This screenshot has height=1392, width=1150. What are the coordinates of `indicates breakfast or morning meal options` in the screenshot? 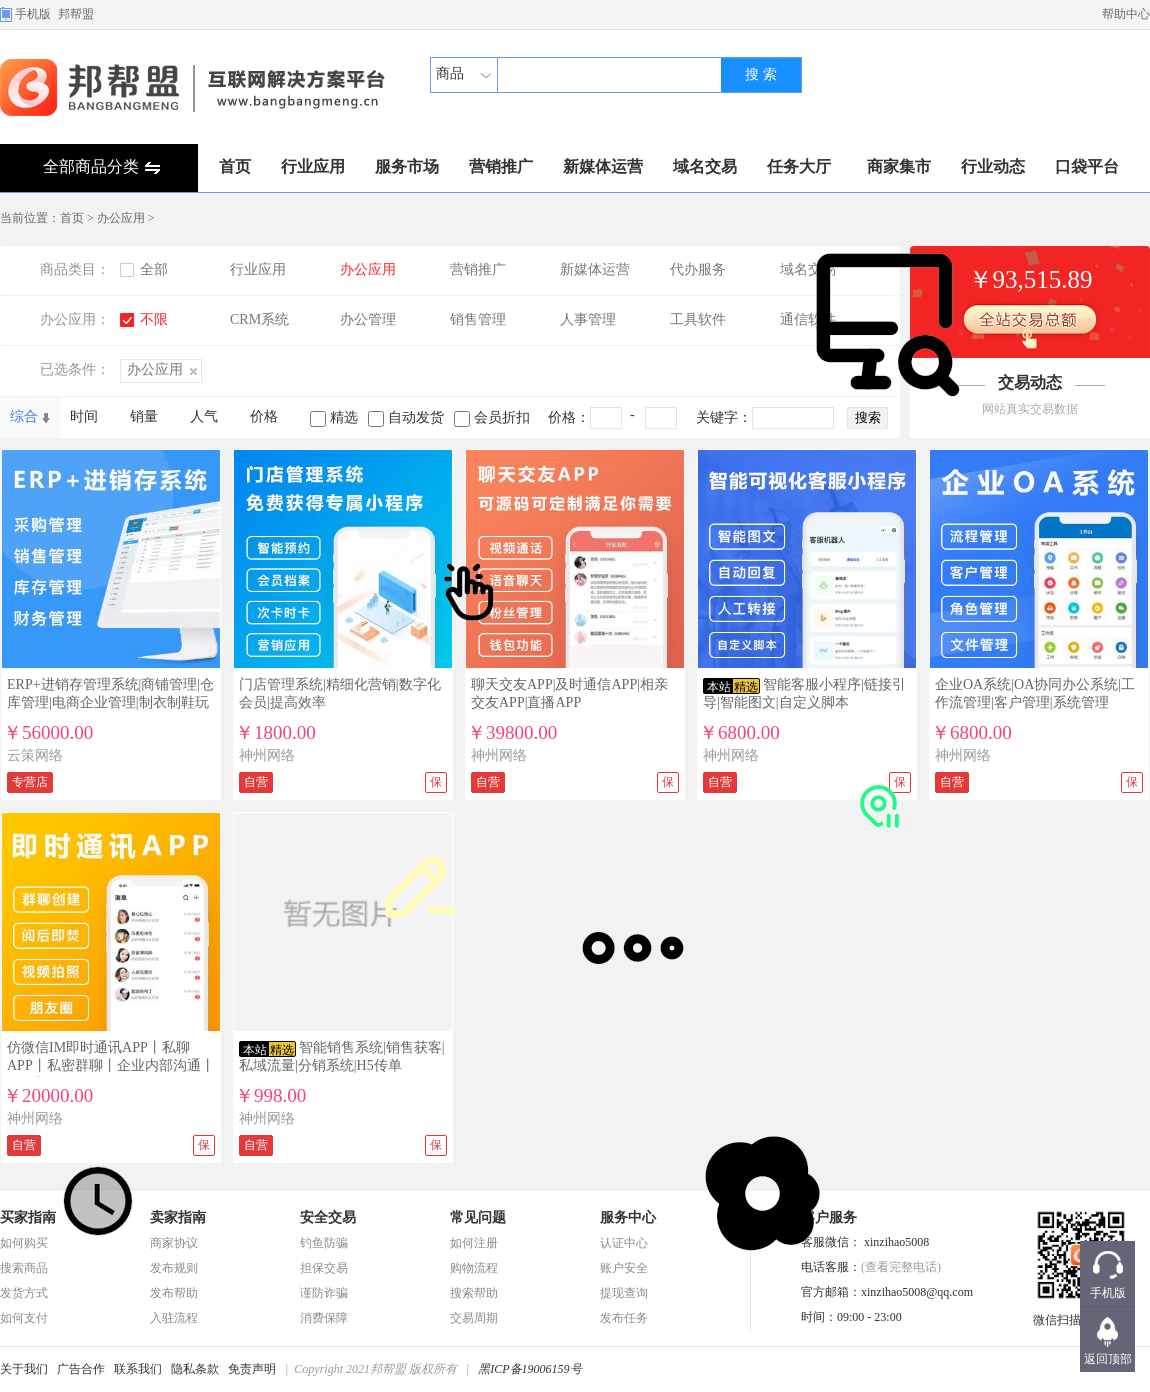 It's located at (762, 1193).